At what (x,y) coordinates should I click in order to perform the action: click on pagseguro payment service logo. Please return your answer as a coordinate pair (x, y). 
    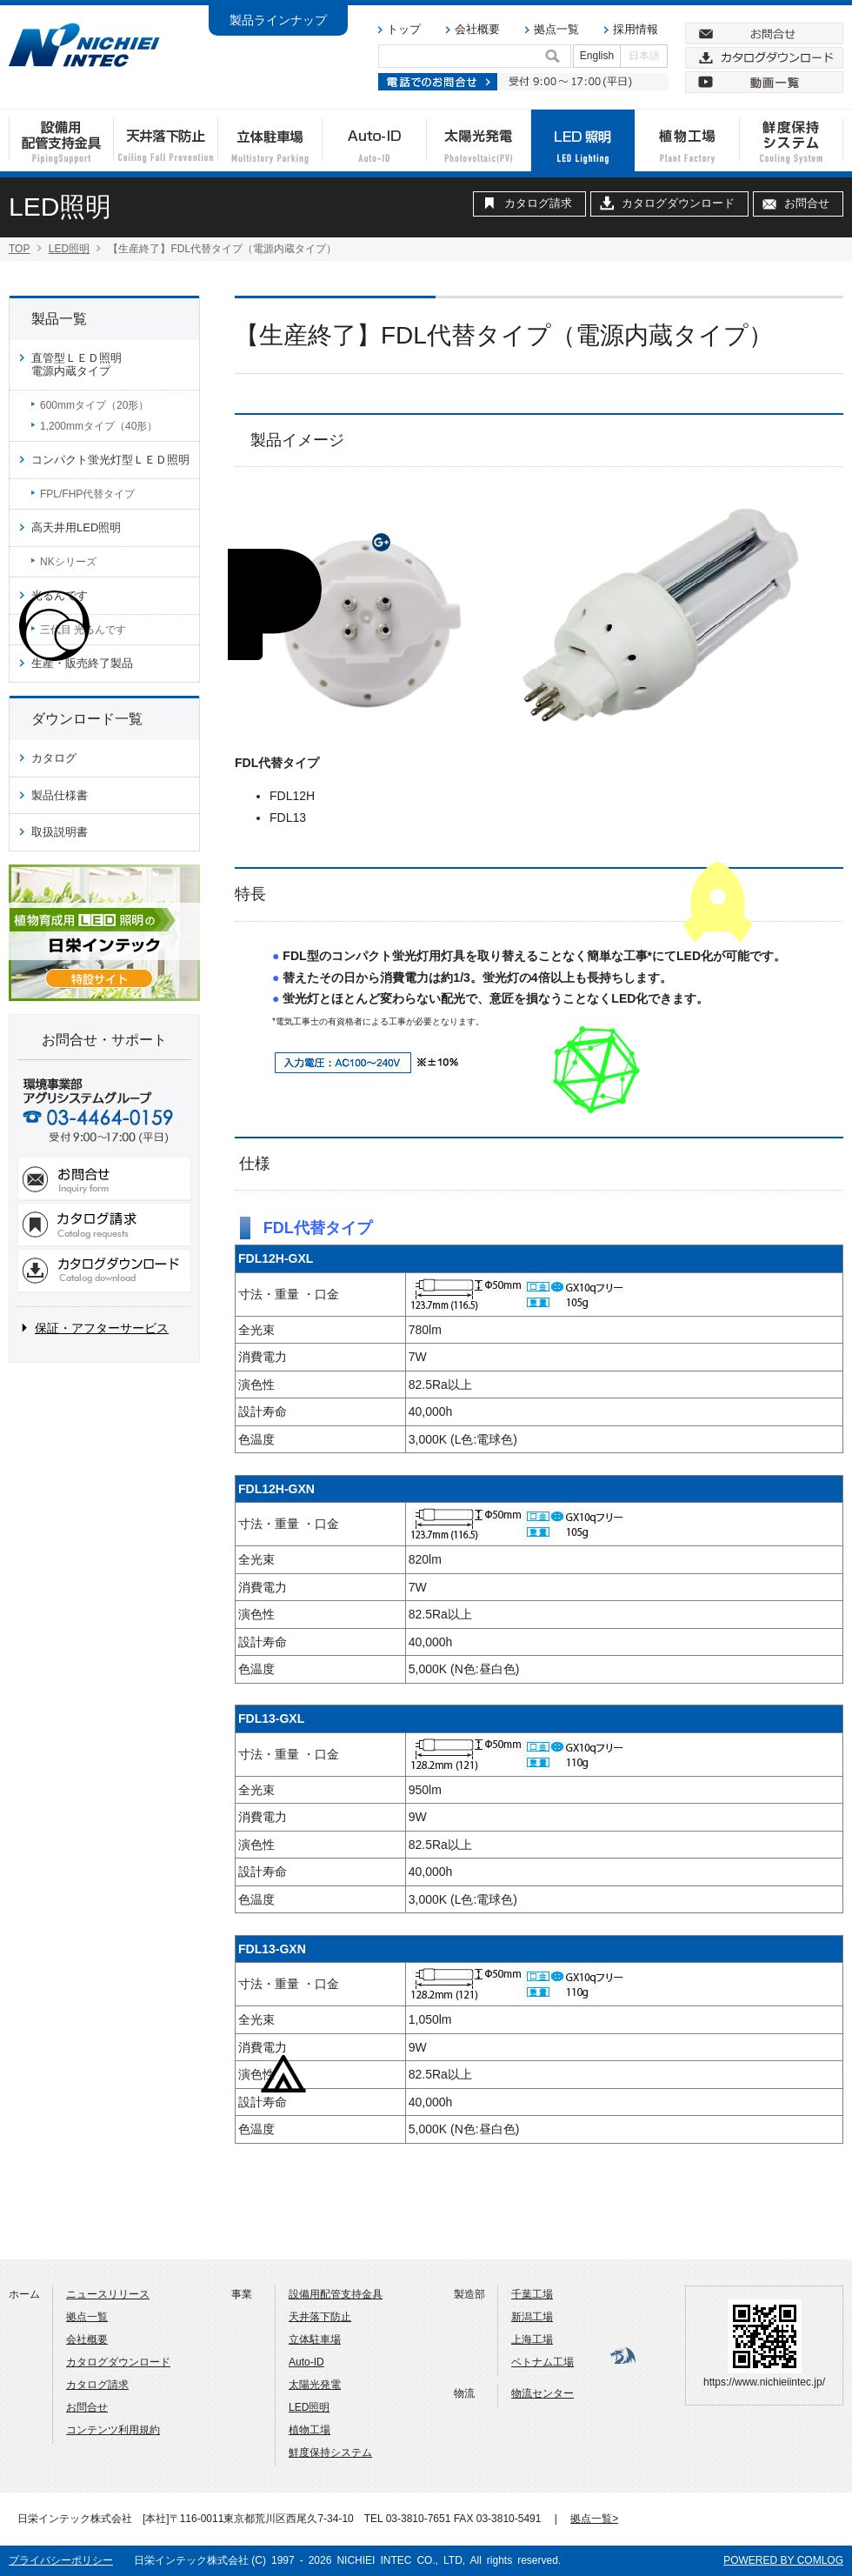
    Looking at the image, I should click on (54, 625).